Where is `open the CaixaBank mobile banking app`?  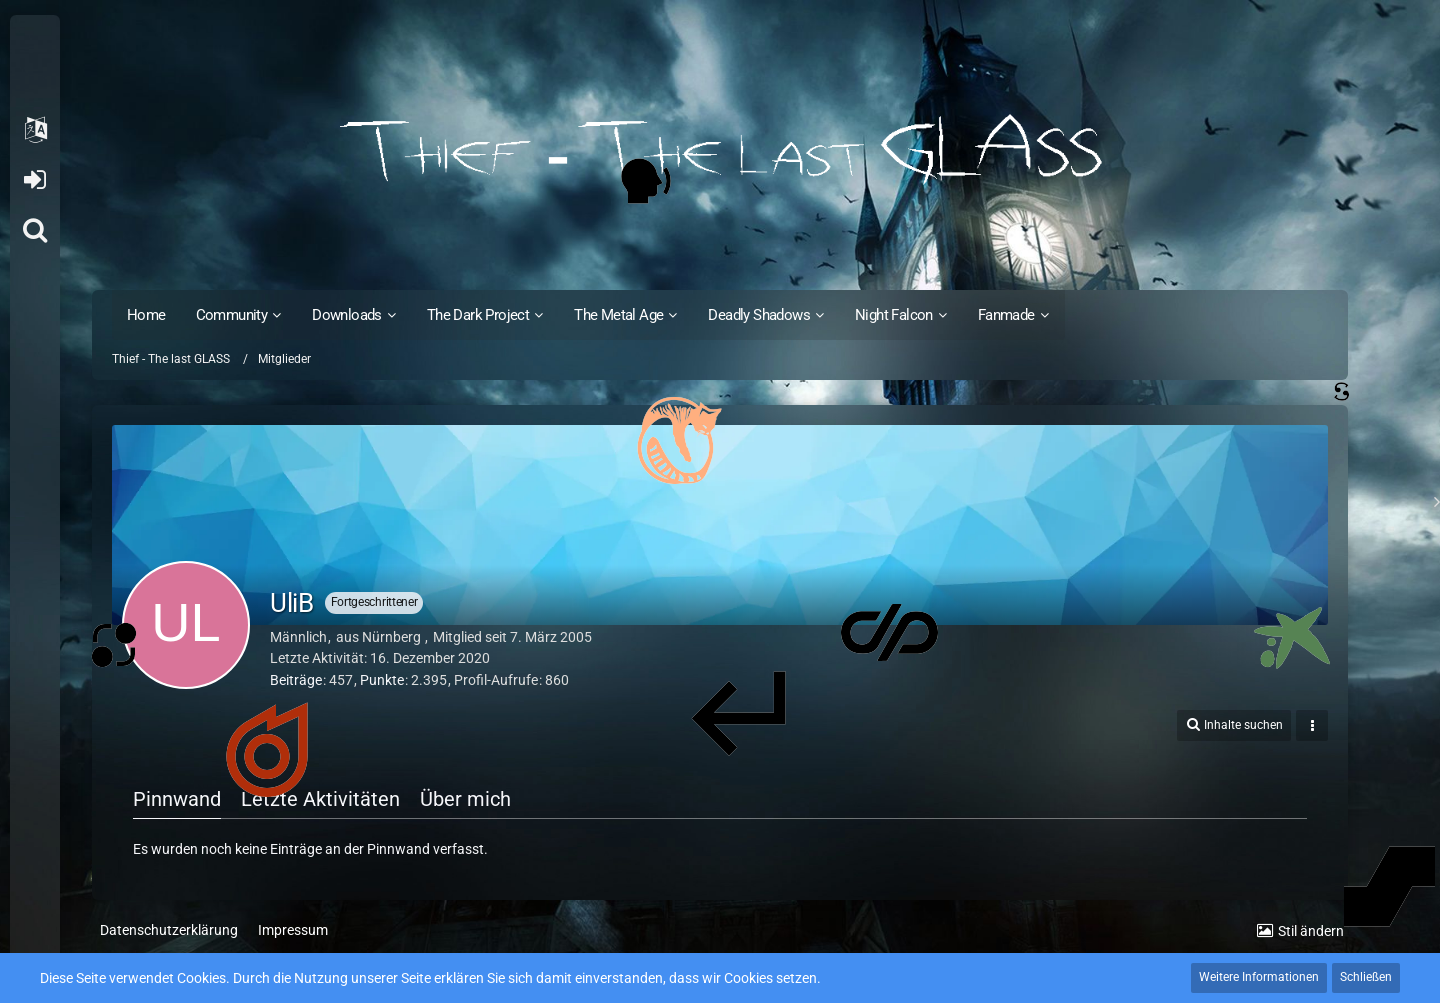 open the CaixaBank mobile banking app is located at coordinates (1292, 638).